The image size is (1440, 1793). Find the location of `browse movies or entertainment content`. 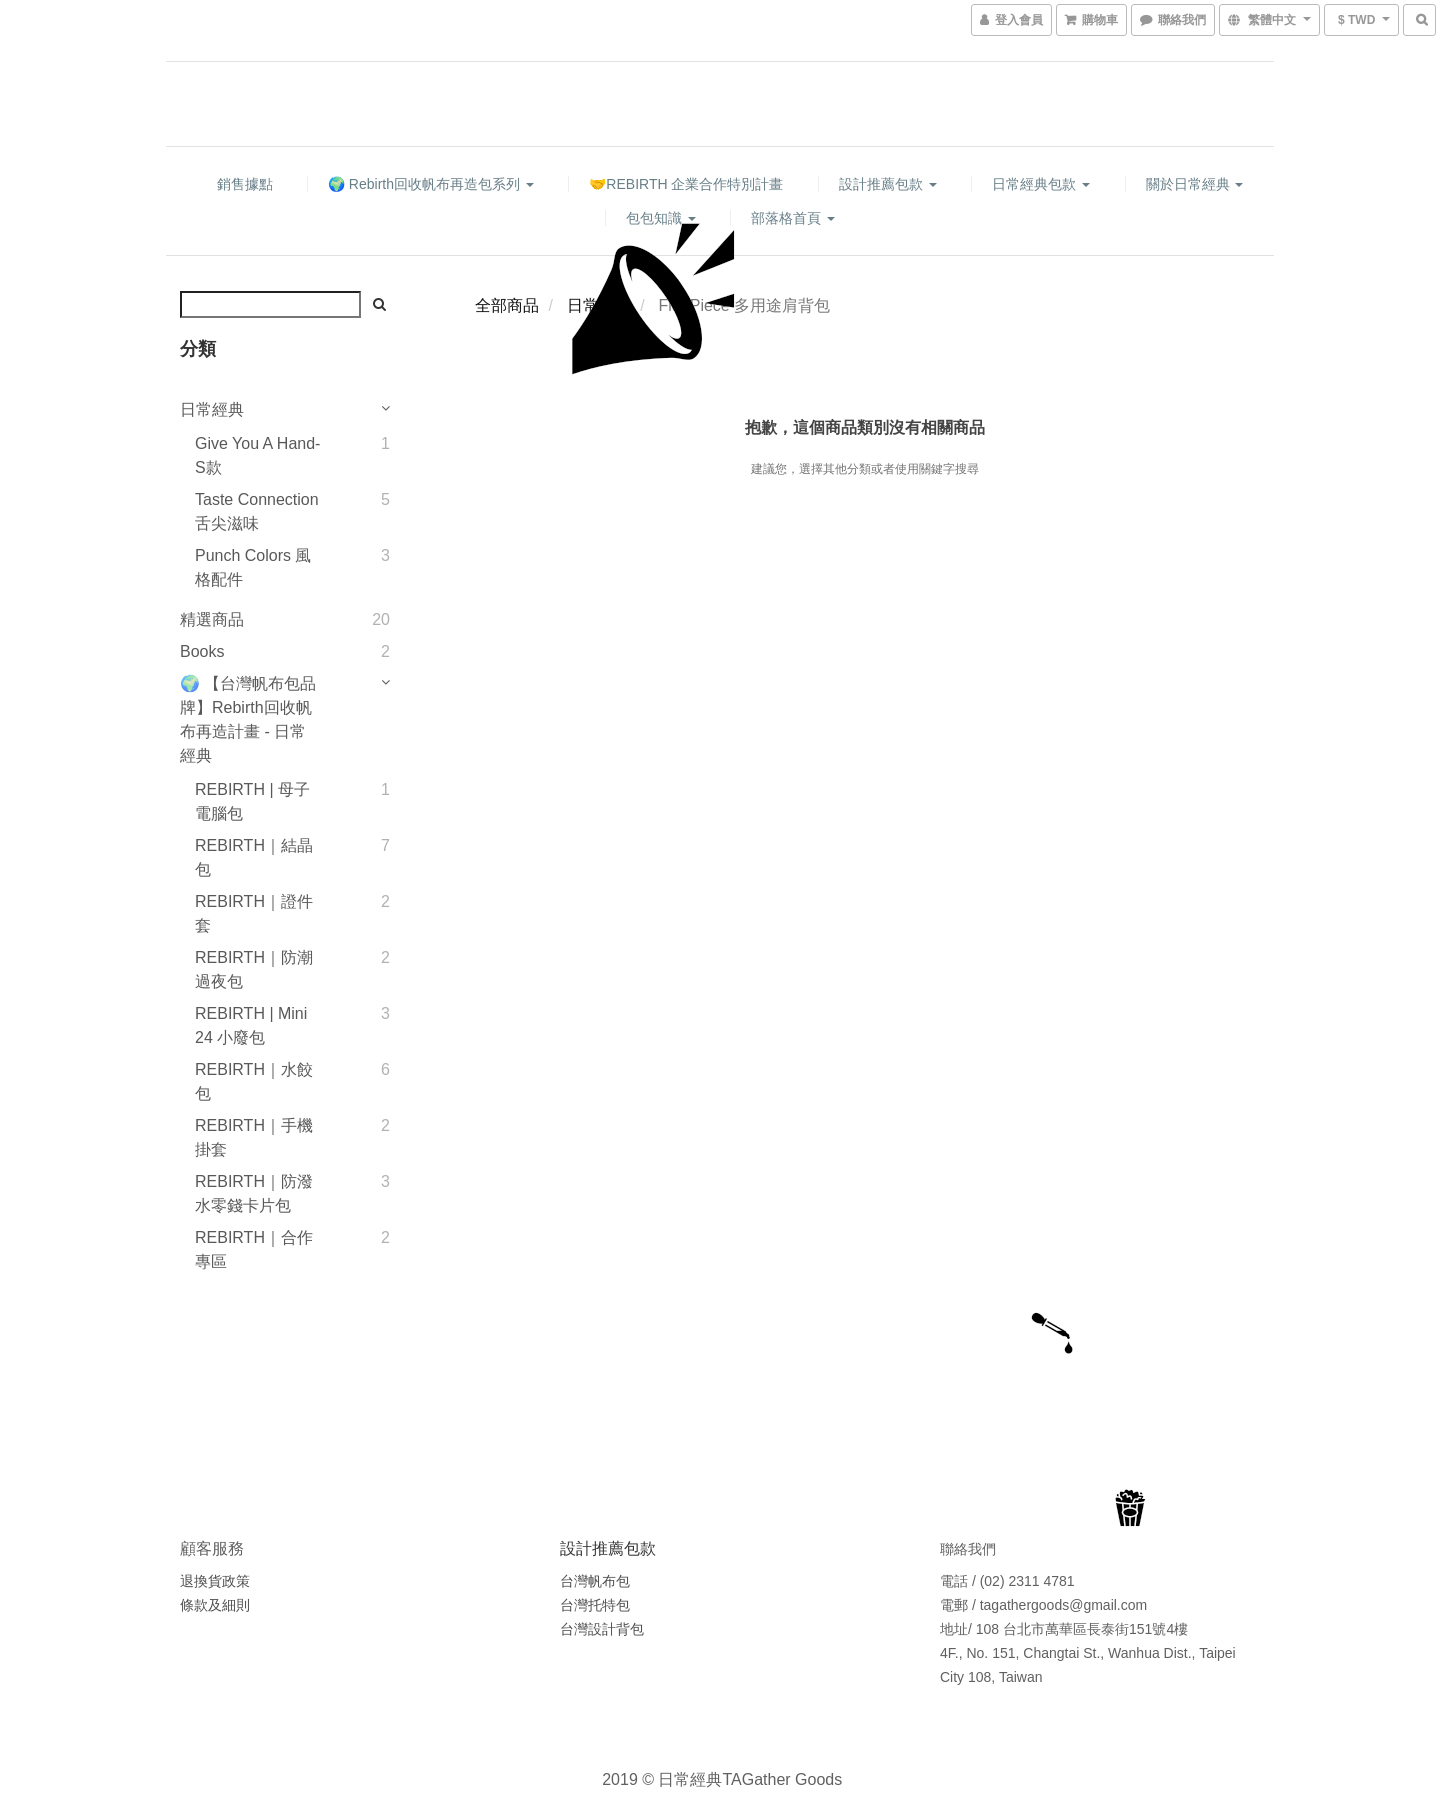

browse movies or entertainment content is located at coordinates (1130, 1508).